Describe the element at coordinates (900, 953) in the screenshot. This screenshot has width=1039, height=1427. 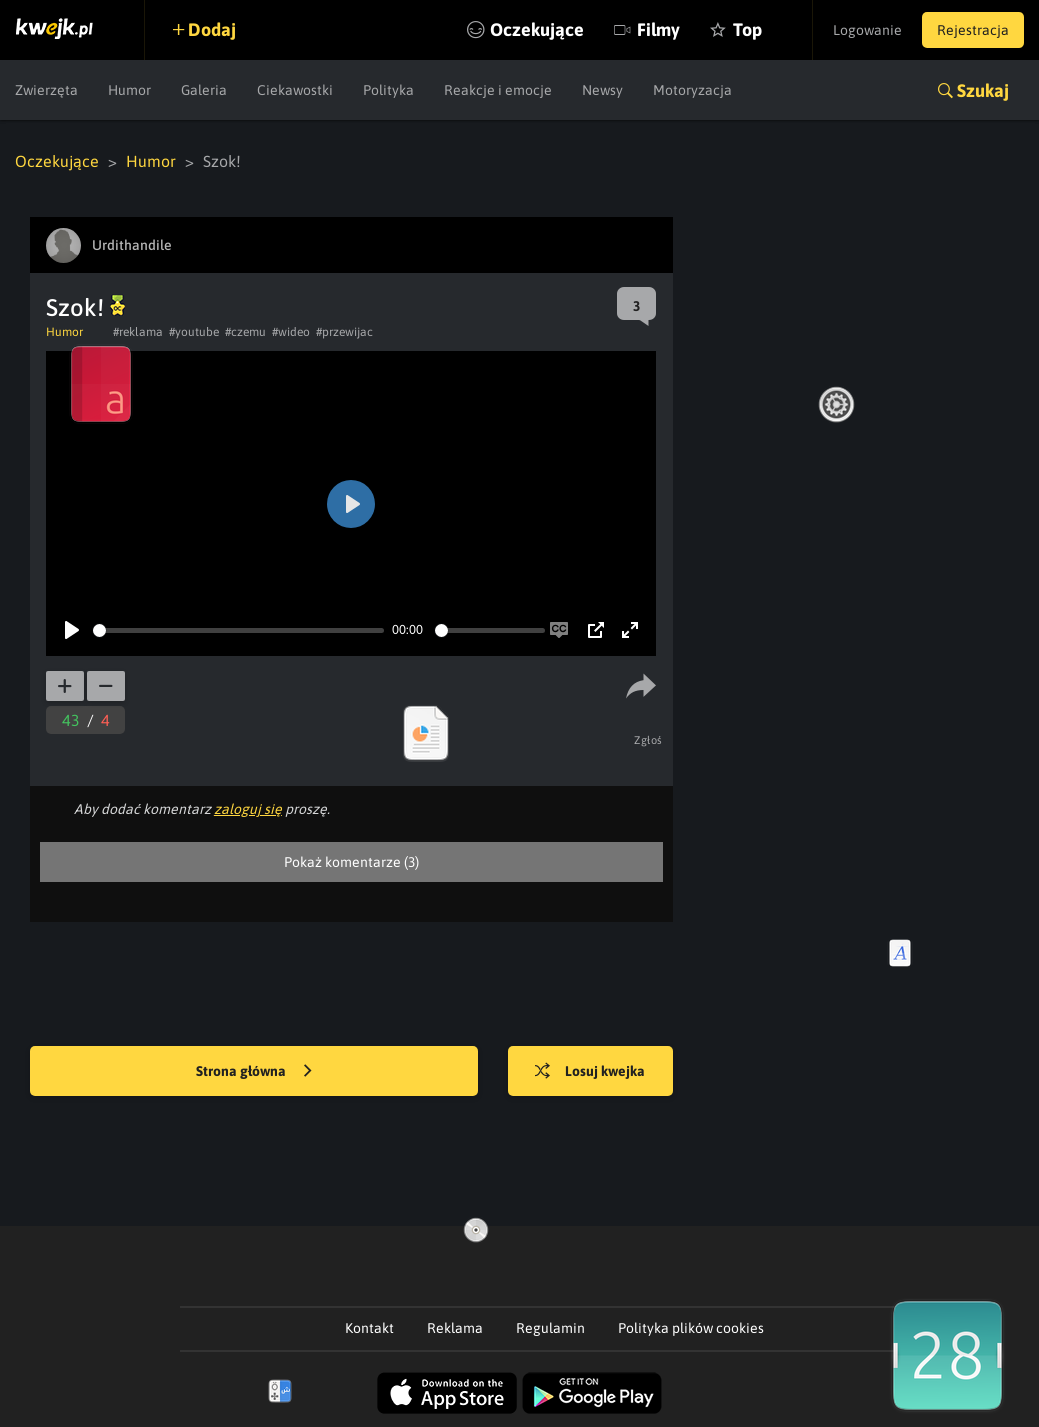
I see `open a font file` at that location.